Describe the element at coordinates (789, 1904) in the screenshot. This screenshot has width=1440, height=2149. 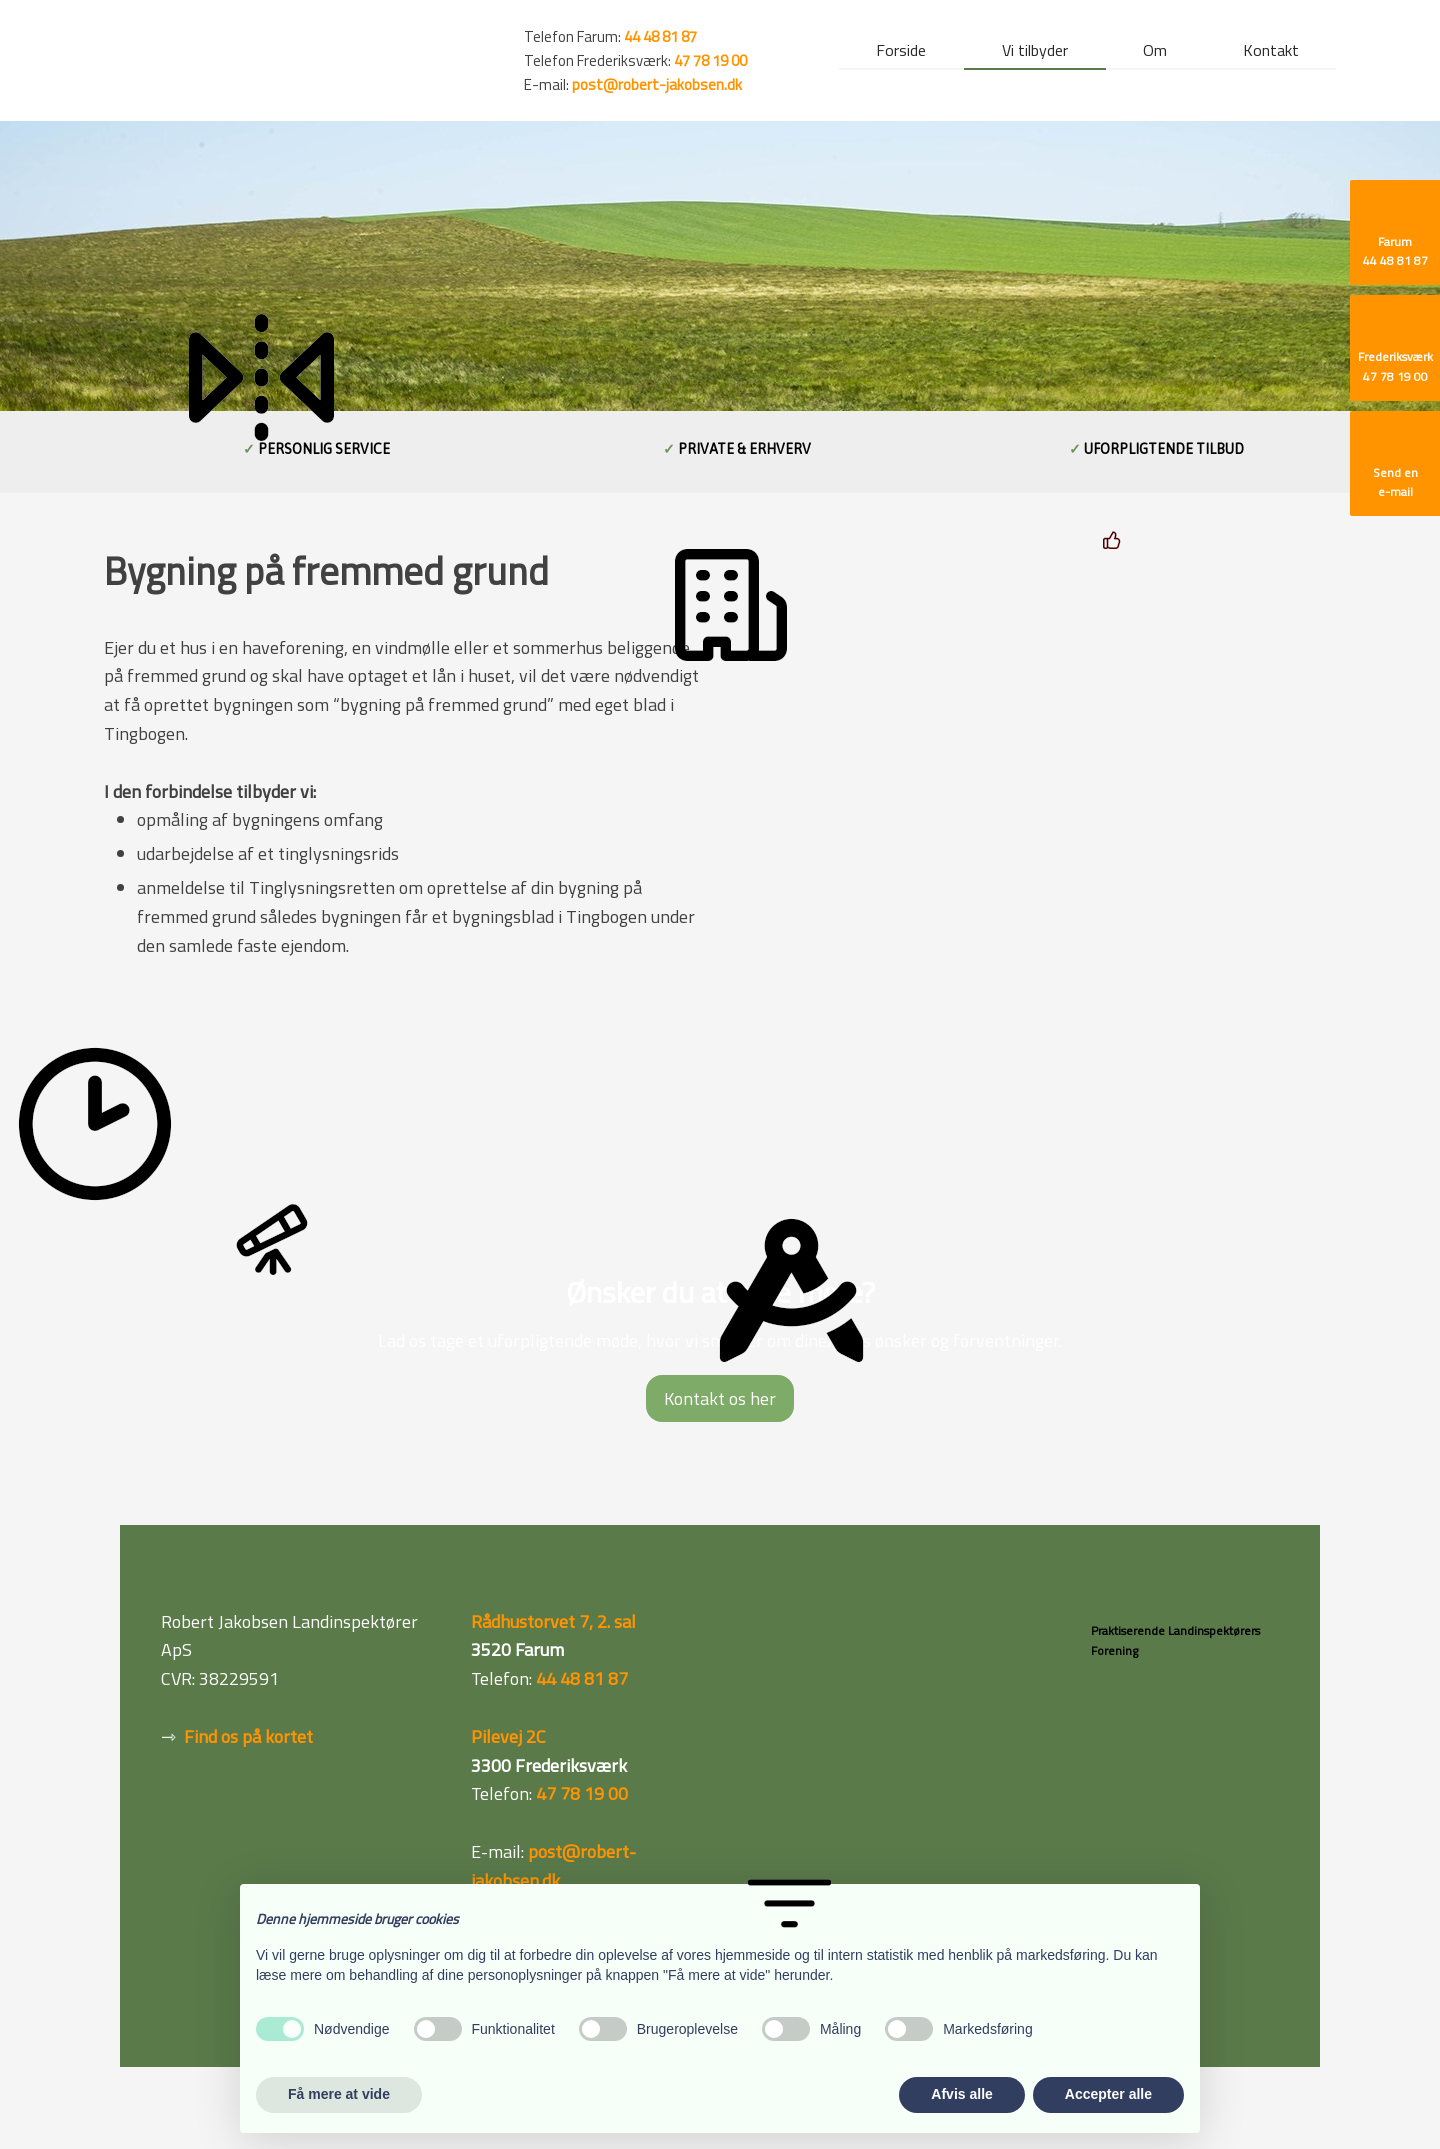
I see `filter or sort list items` at that location.